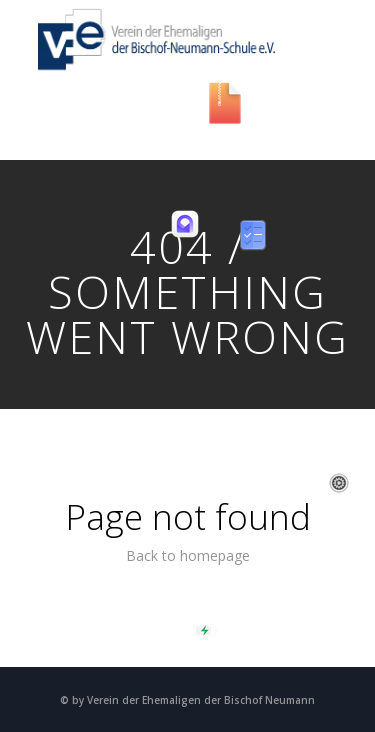 The width and height of the screenshot is (375, 732). I want to click on open system settings, so click(339, 483).